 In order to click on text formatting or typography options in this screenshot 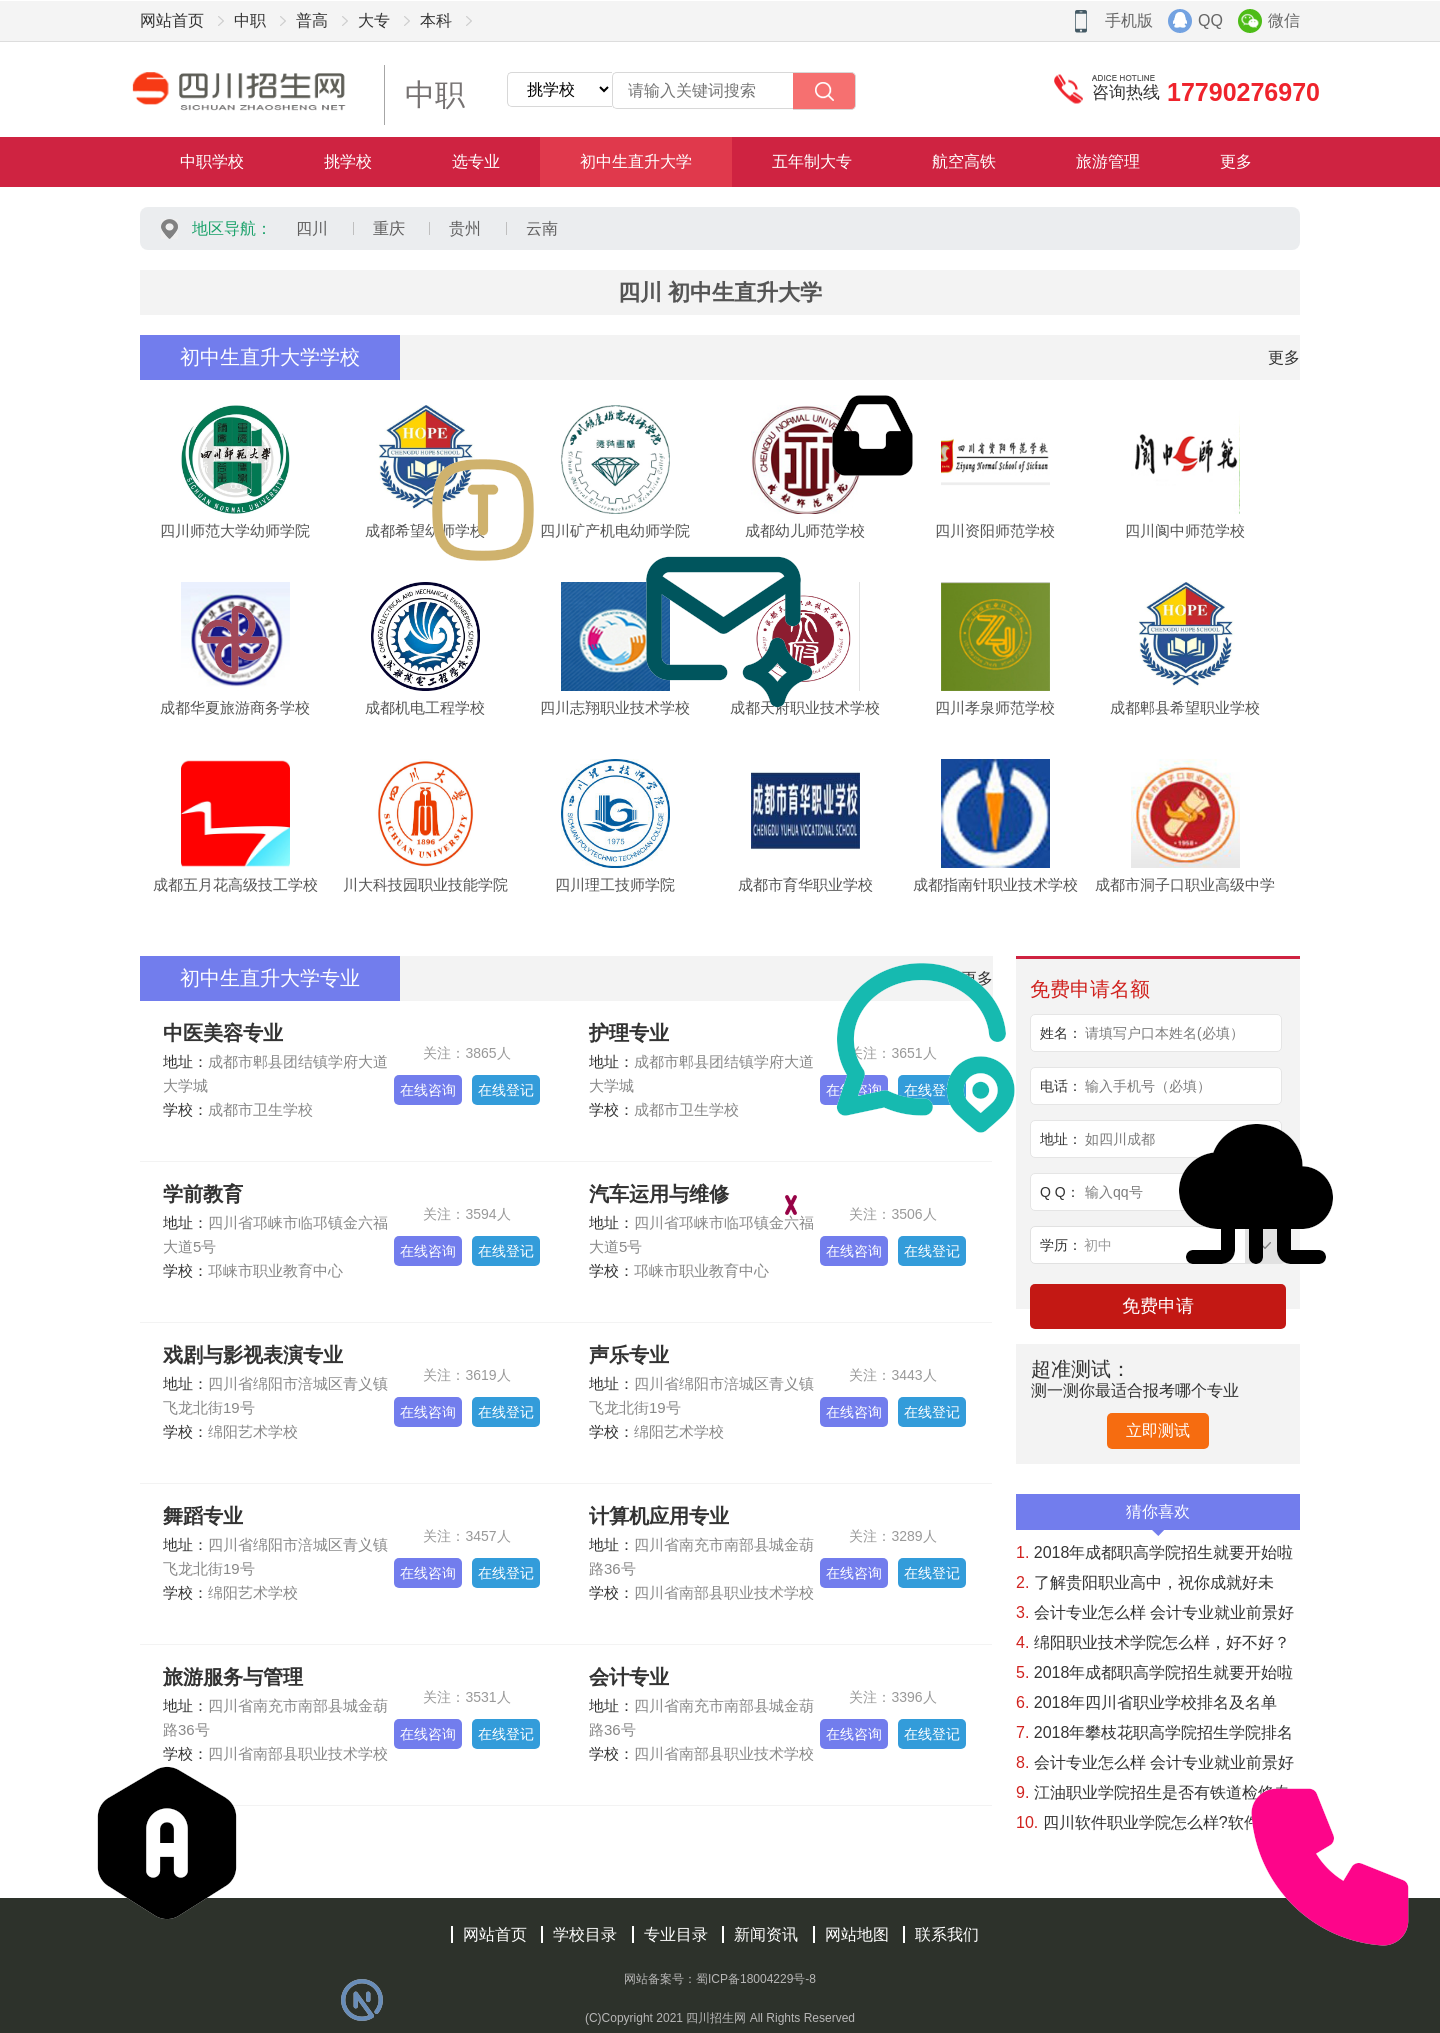, I will do `click(483, 510)`.